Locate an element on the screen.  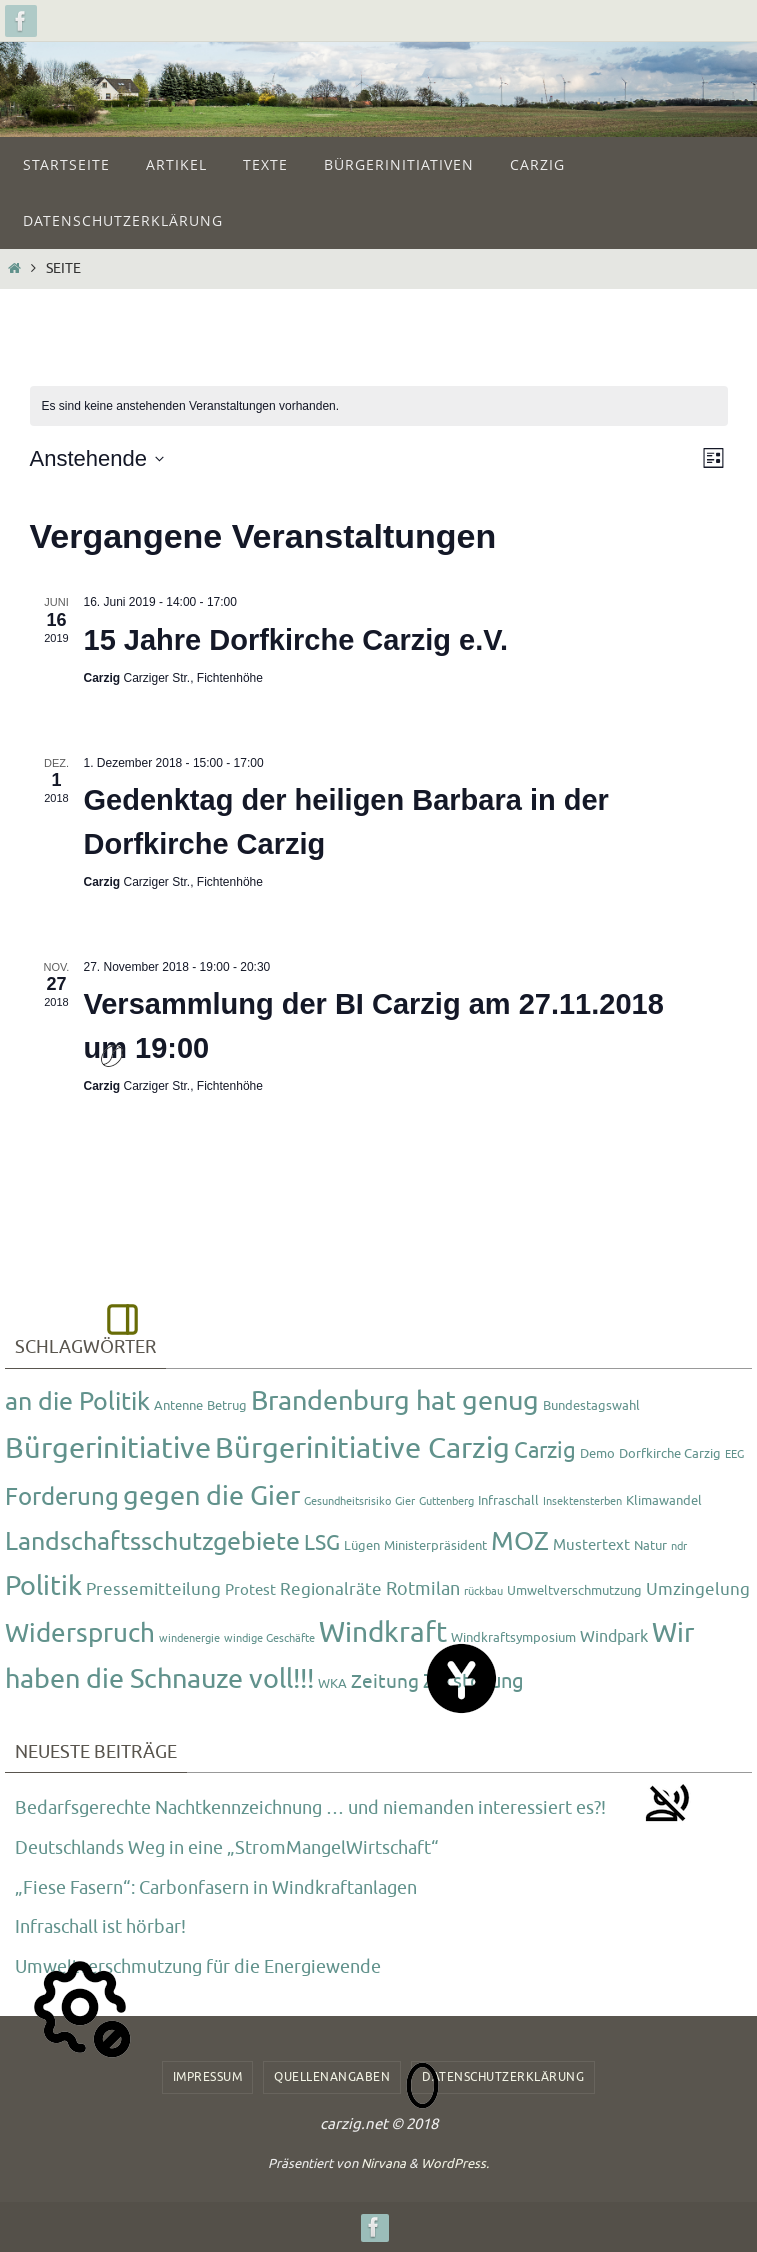
mute voice narration or screen reader is located at coordinates (667, 1803).